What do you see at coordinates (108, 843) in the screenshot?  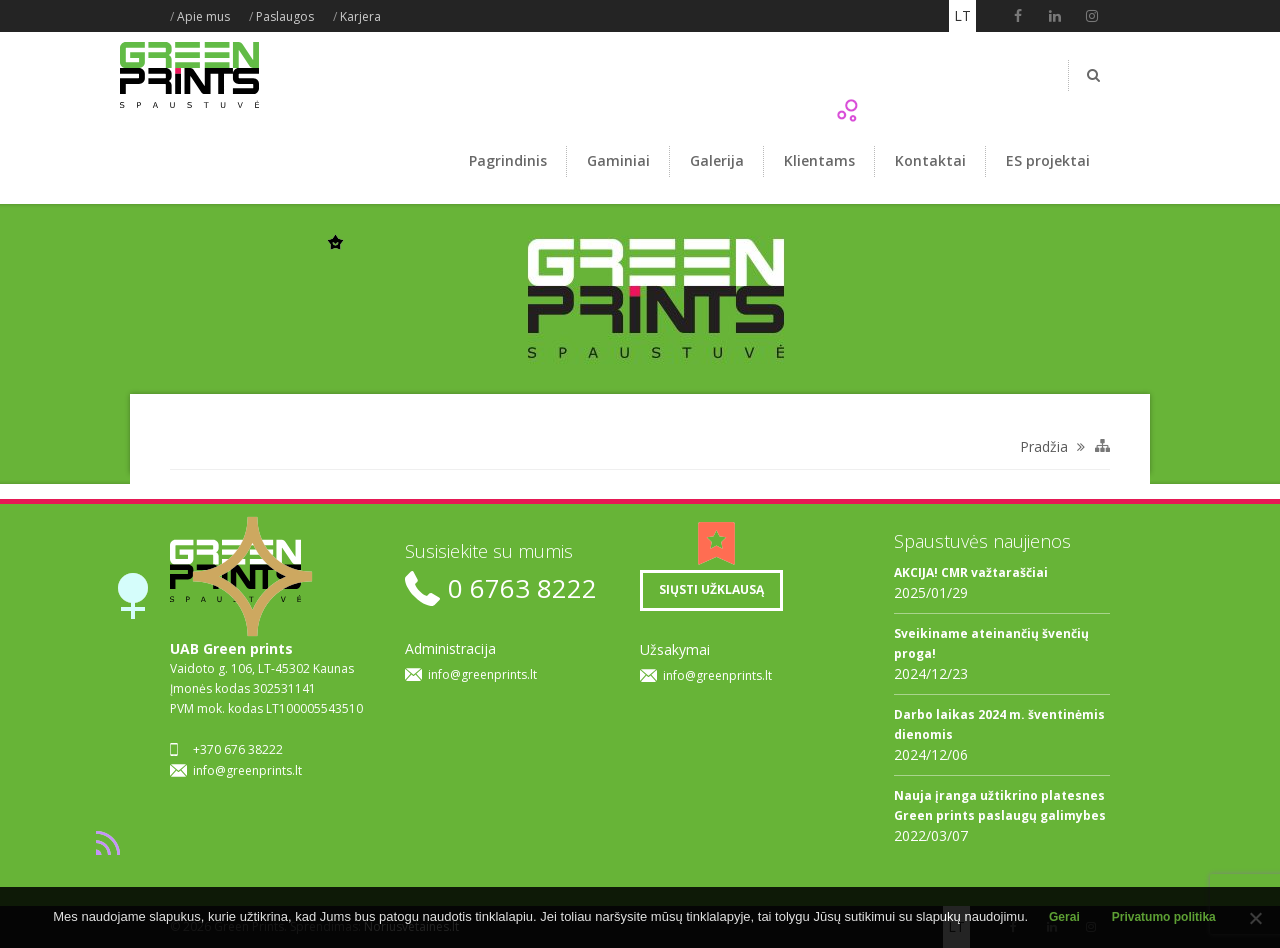 I see `subscribe to RSS feed` at bounding box center [108, 843].